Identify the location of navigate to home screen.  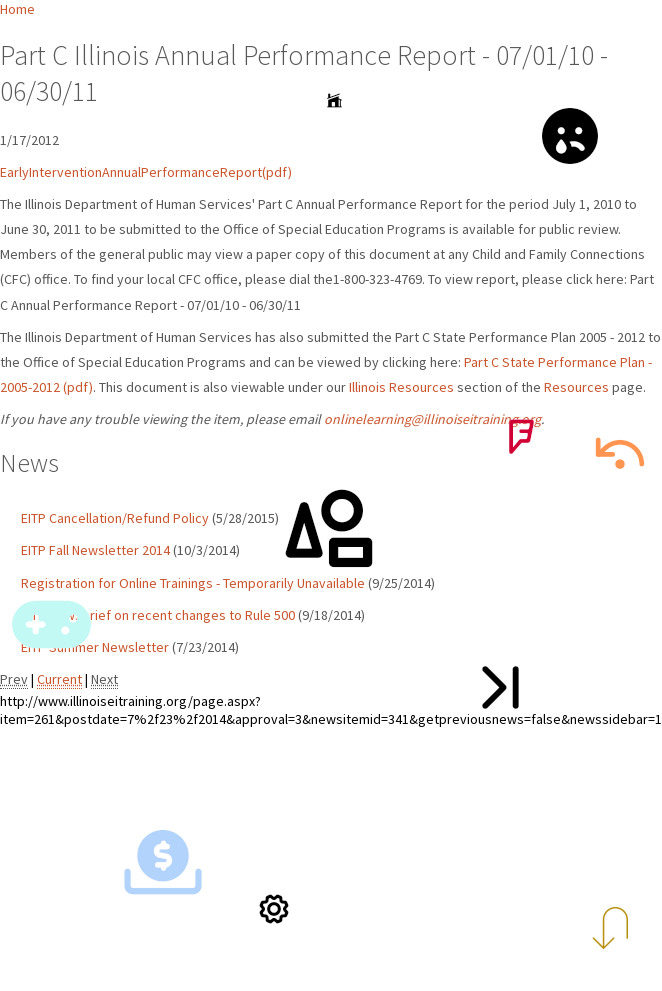
(334, 100).